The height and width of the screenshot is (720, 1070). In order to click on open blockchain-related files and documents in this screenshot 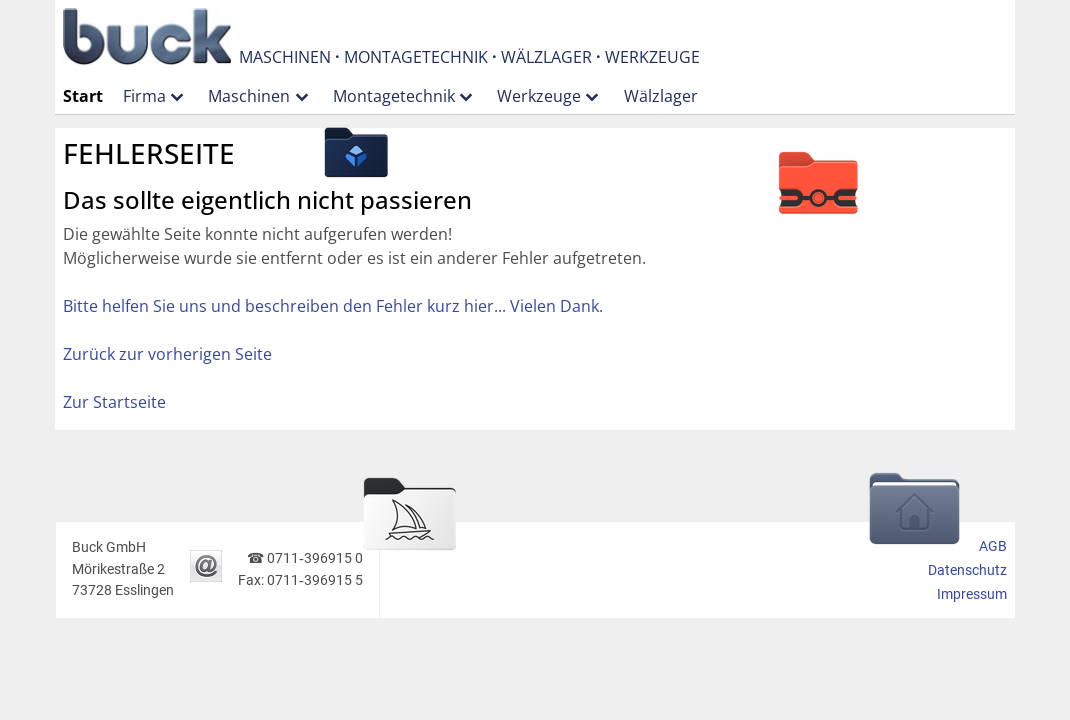, I will do `click(356, 154)`.